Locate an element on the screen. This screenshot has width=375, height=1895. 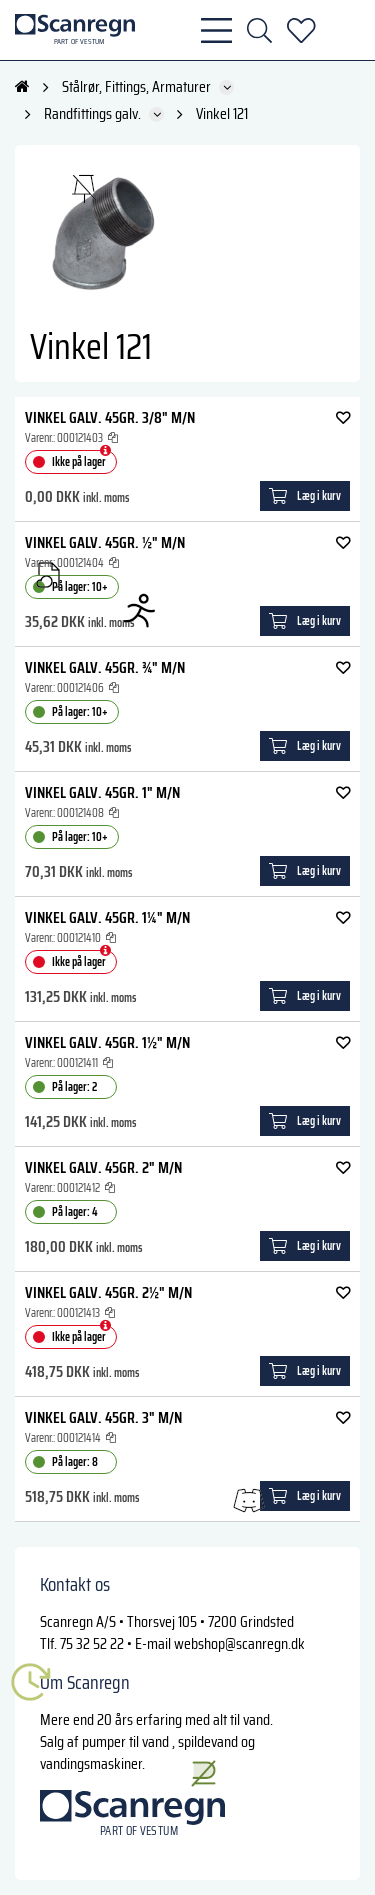
open Discord is located at coordinates (249, 1500).